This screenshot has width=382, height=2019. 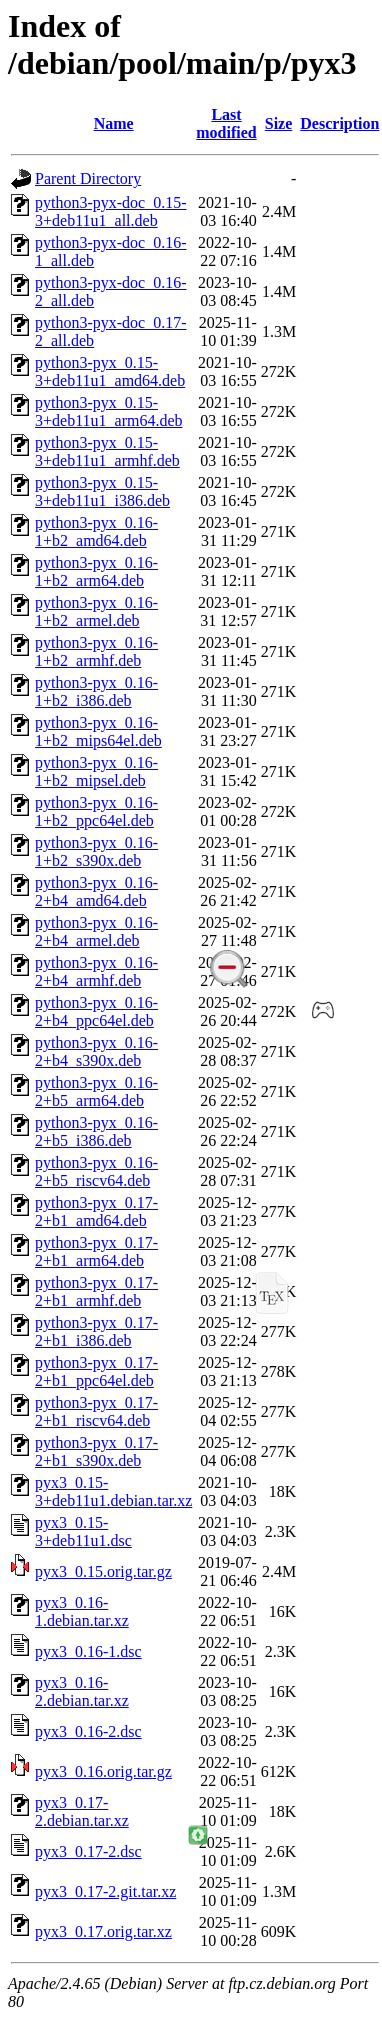 What do you see at coordinates (229, 969) in the screenshot?
I see `zoom out of the current view` at bounding box center [229, 969].